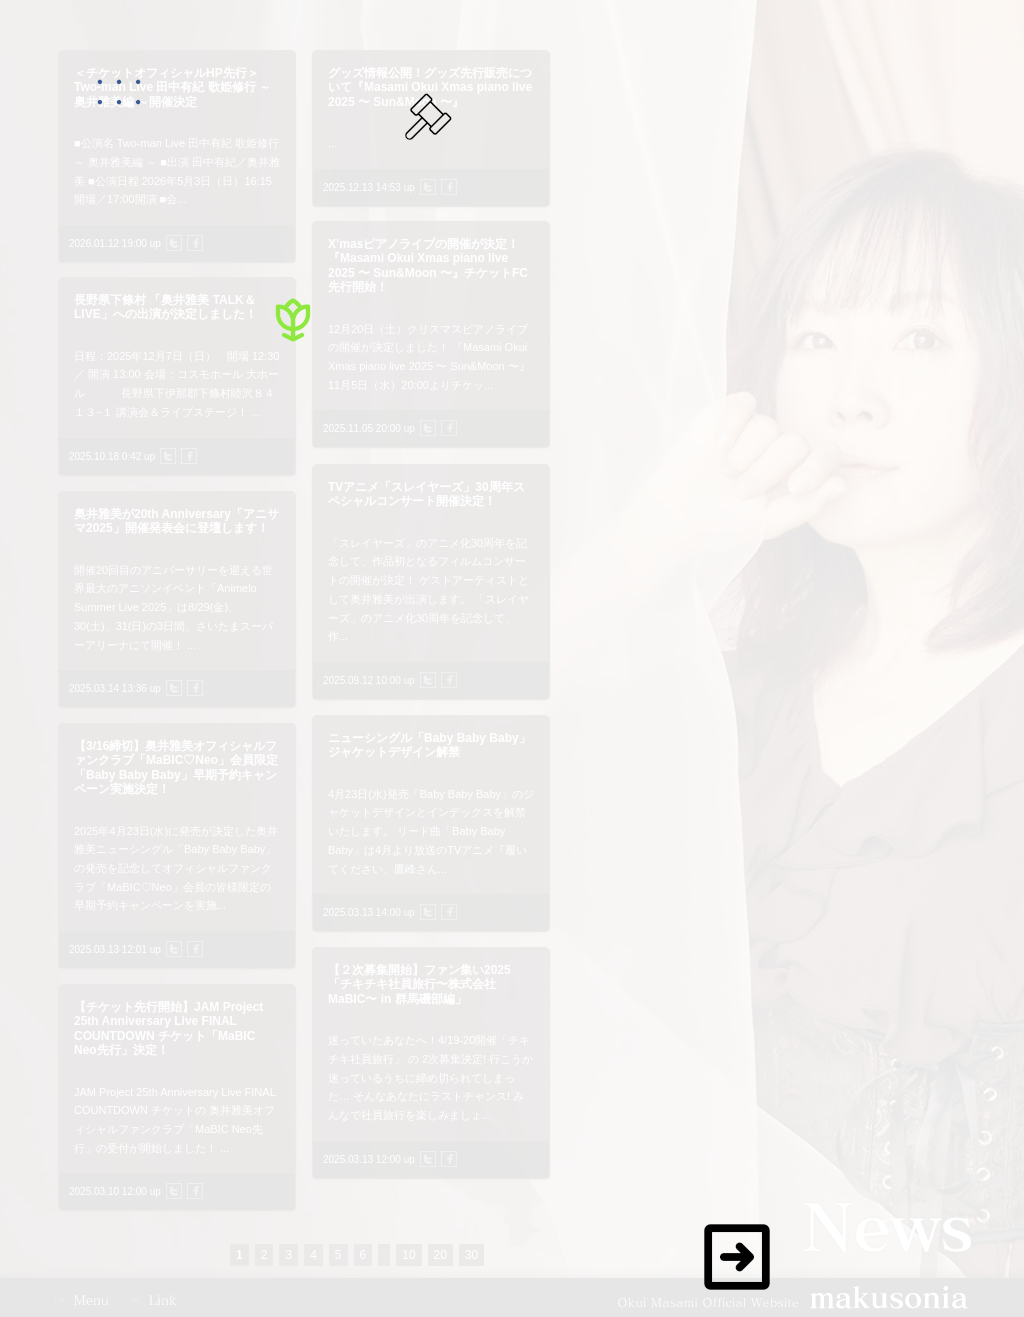 The height and width of the screenshot is (1317, 1024). What do you see at coordinates (119, 92) in the screenshot?
I see `drag to reorder or rearrange items` at bounding box center [119, 92].